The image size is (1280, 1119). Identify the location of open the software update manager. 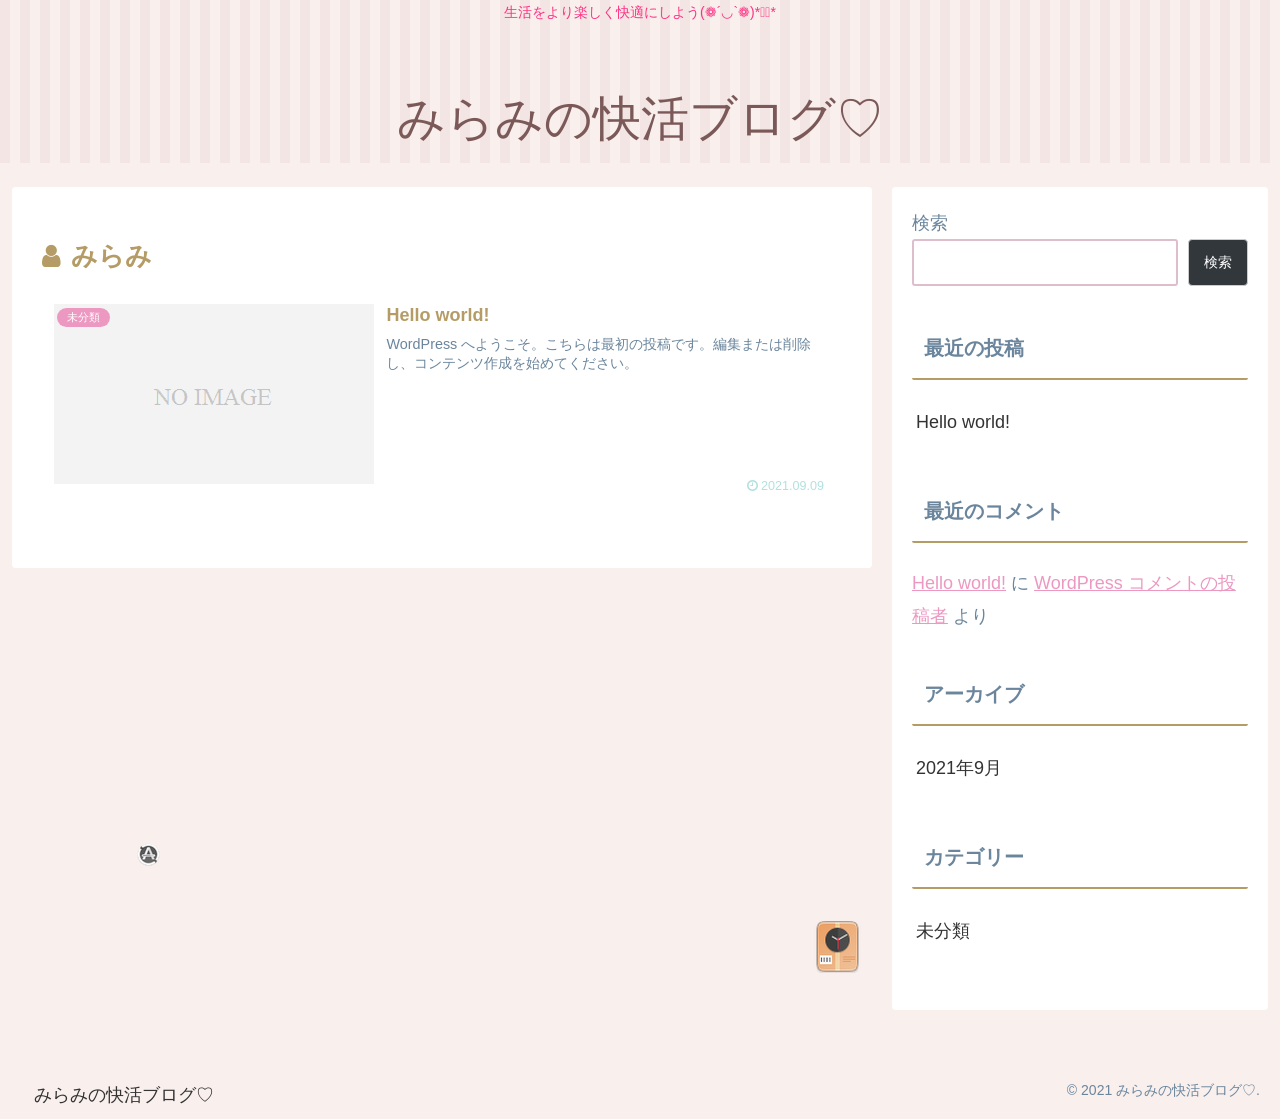
(148, 854).